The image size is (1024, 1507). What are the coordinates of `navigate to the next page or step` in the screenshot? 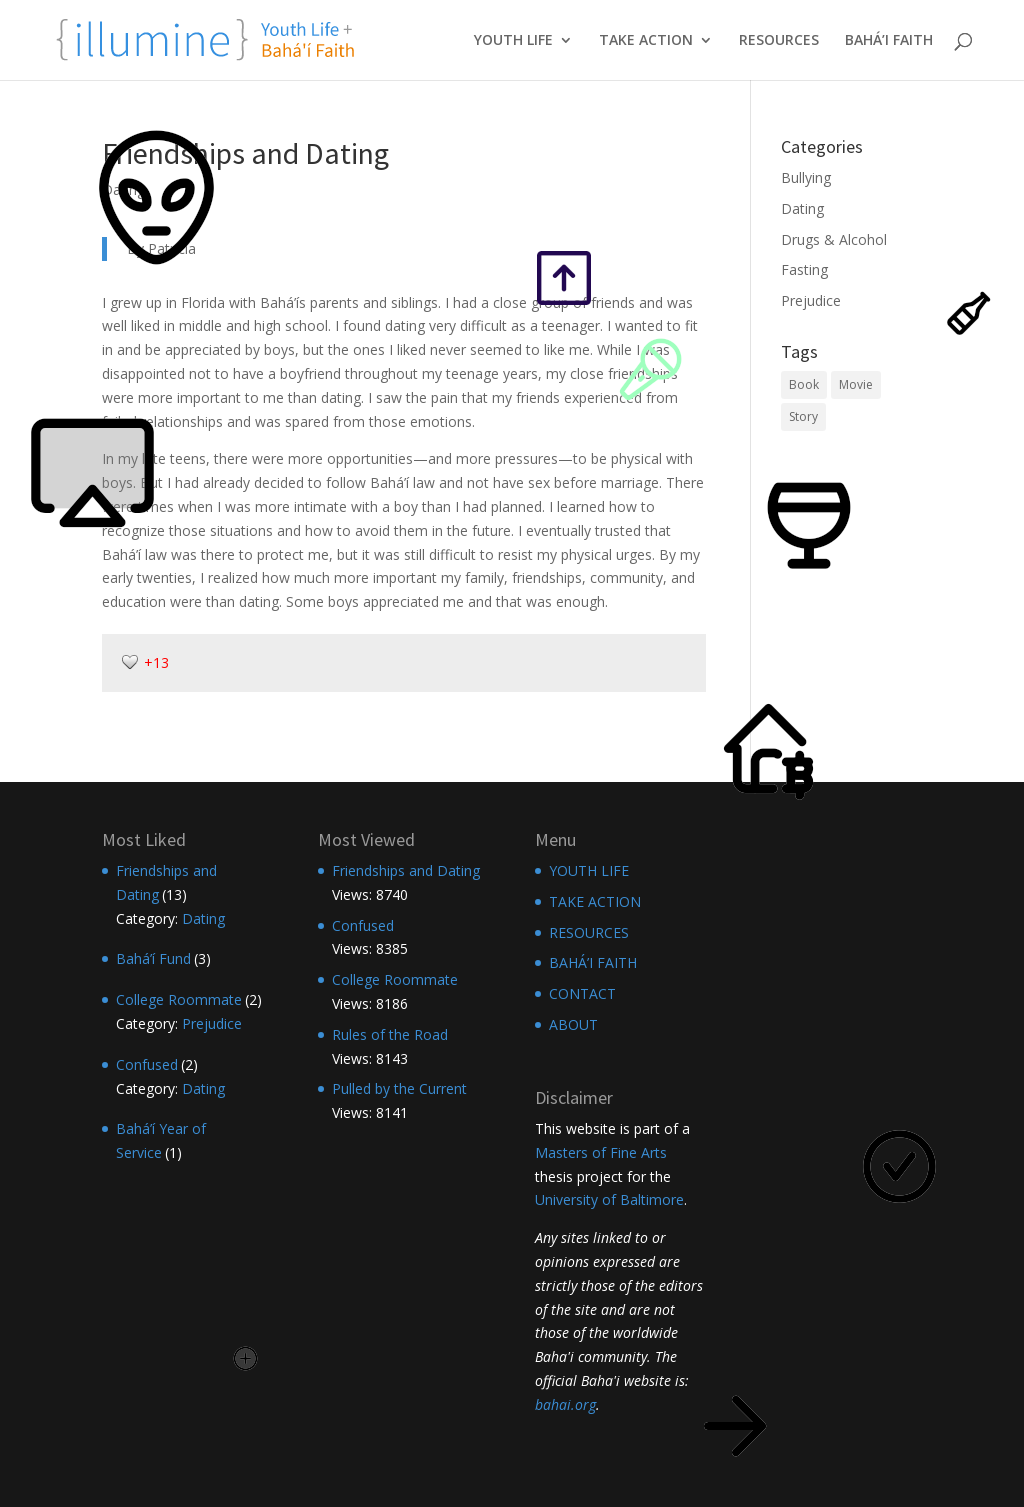 It's located at (736, 1426).